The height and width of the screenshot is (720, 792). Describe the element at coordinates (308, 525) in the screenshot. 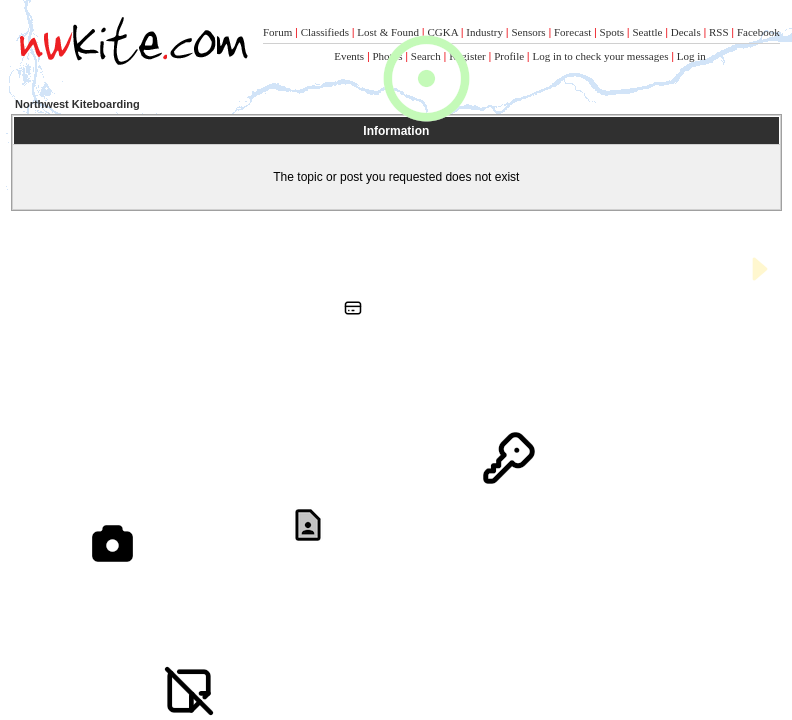

I see `view contact details` at that location.